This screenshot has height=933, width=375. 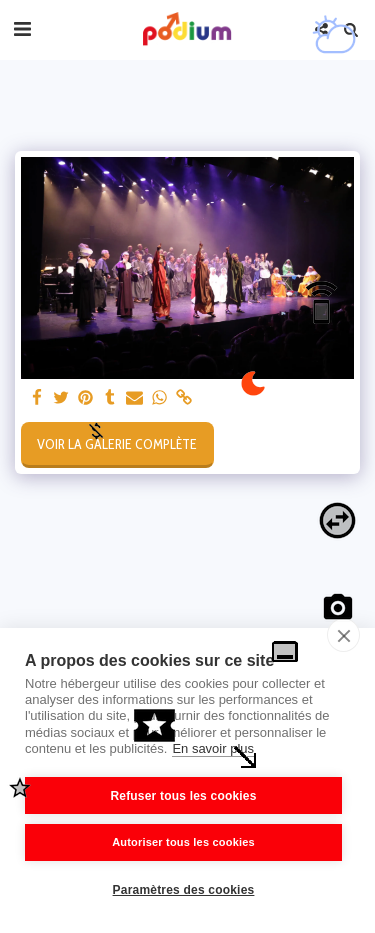 I want to click on swap or exchange items horizontally, so click(x=337, y=520).